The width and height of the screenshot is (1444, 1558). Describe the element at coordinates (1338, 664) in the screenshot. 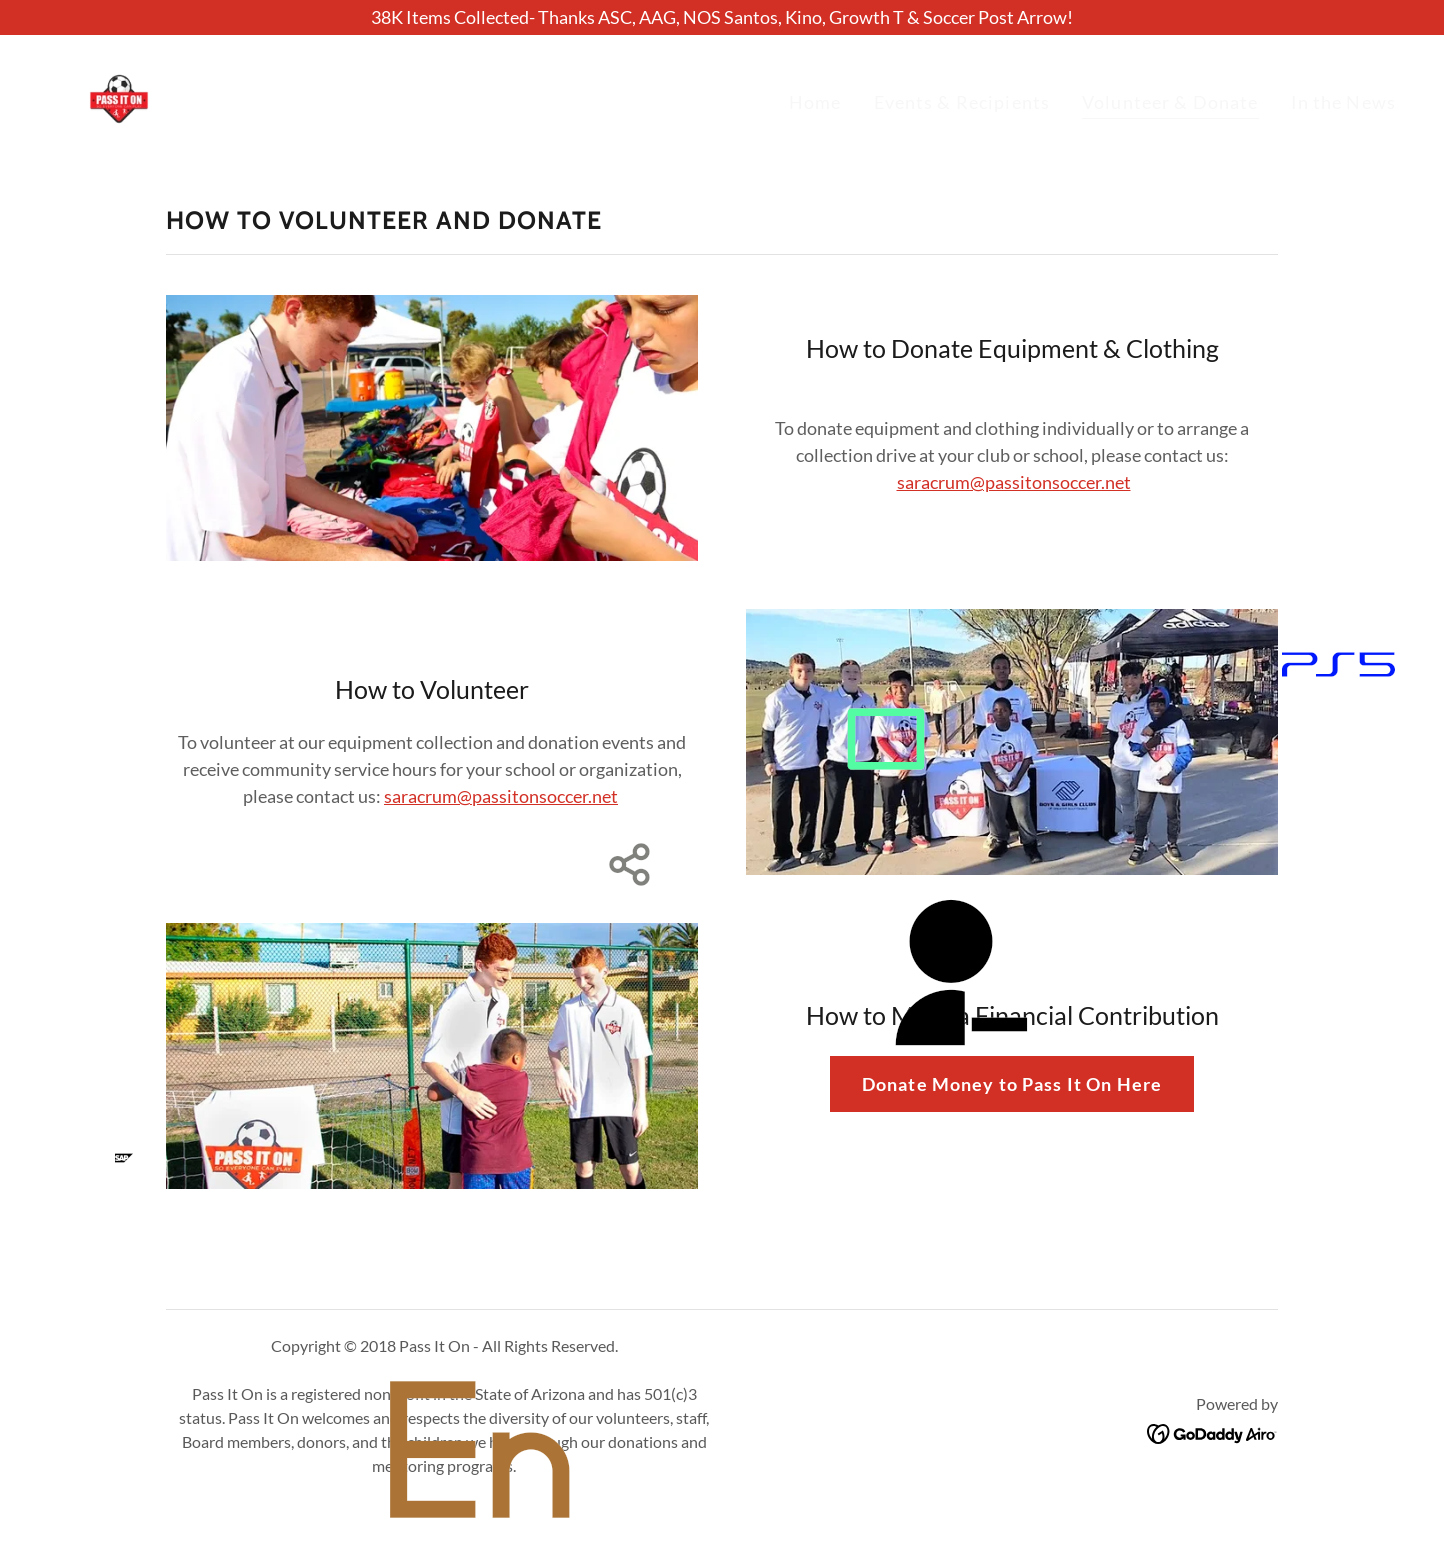

I see `PlayStation 5 brand logo` at that location.